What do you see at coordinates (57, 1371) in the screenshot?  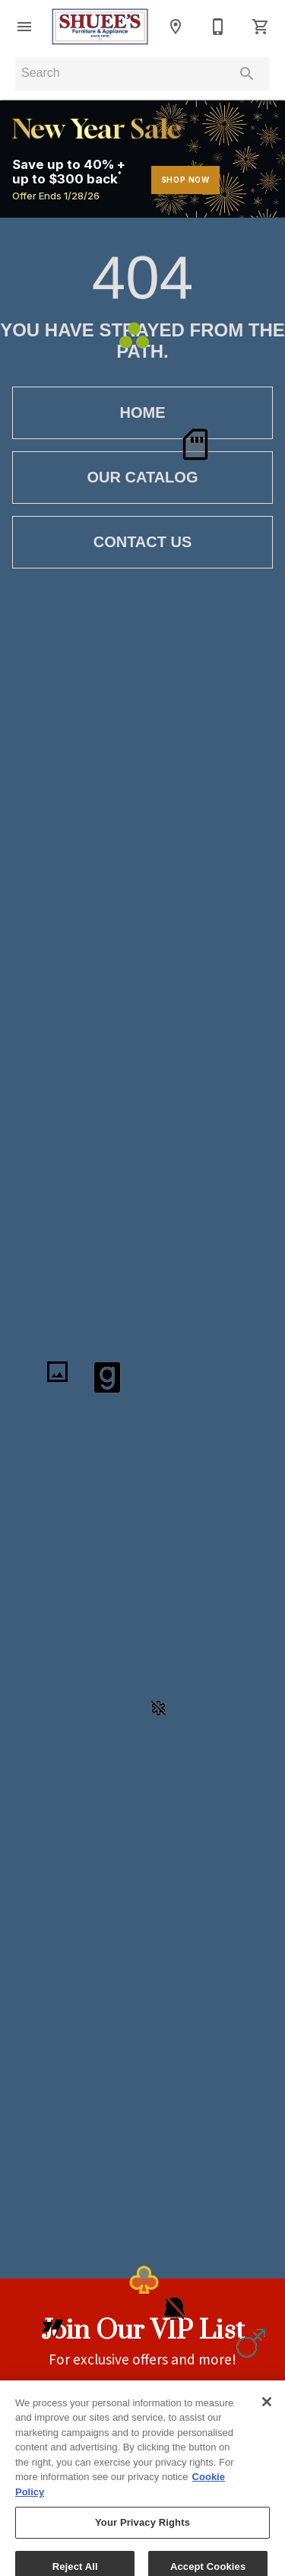 I see `view original image without cropping` at bounding box center [57, 1371].